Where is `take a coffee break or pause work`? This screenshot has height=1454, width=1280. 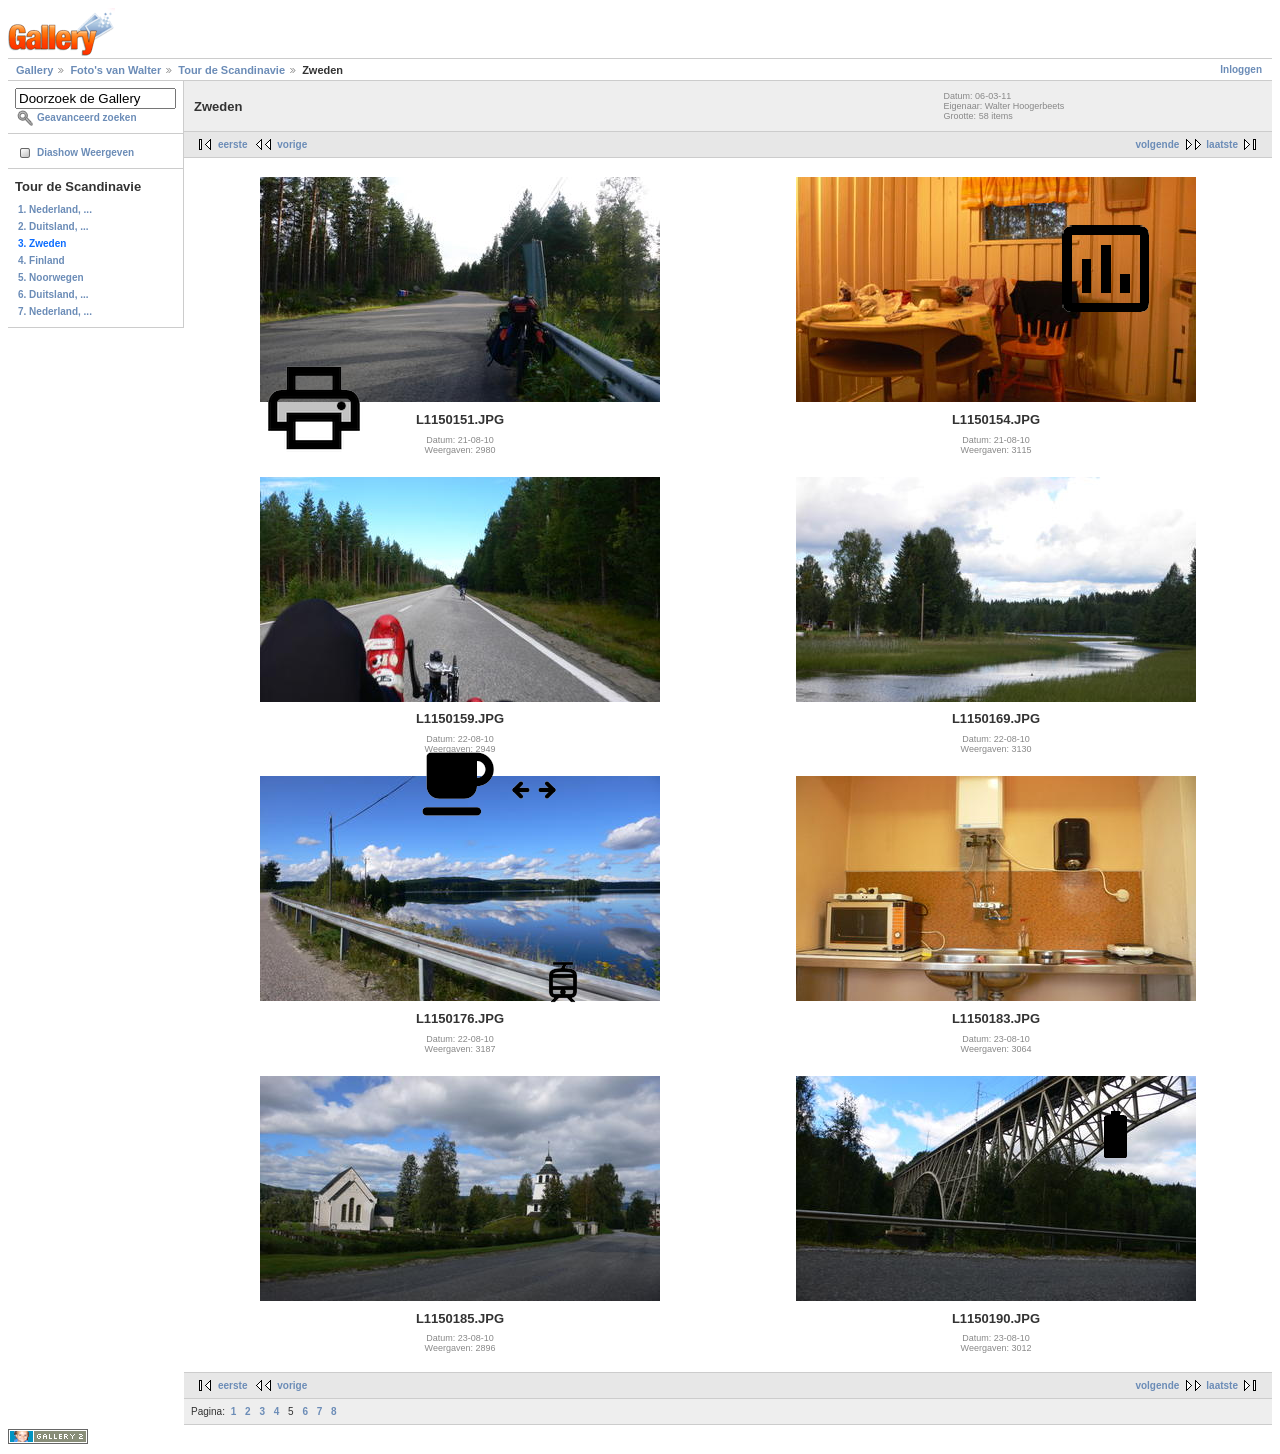 take a coffee break or pause work is located at coordinates (456, 782).